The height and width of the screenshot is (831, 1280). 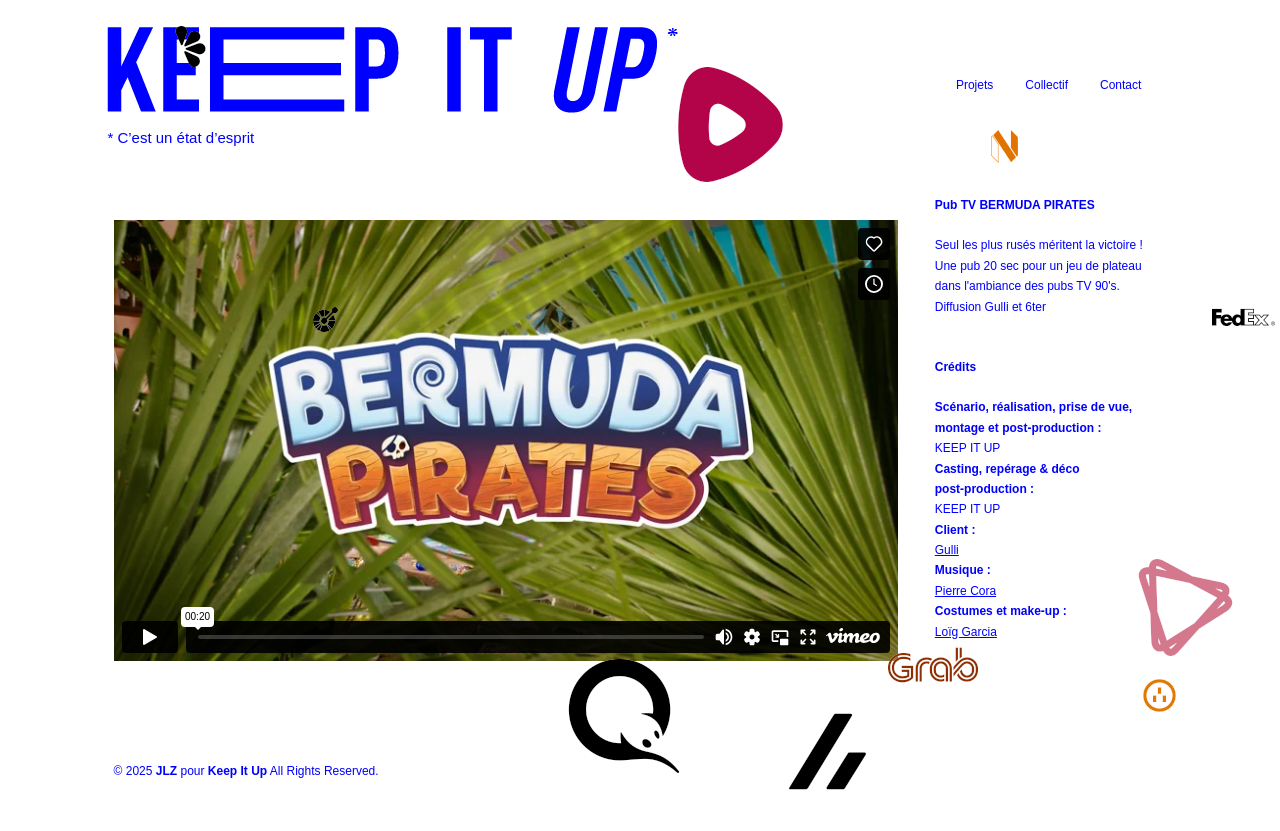 What do you see at coordinates (190, 46) in the screenshot?
I see `link to Lemon Squeezy payment platform` at bounding box center [190, 46].